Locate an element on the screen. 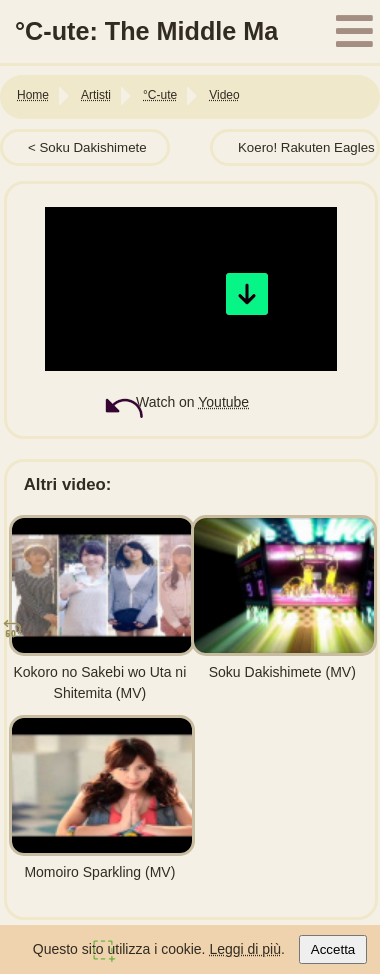 Image resolution: width=380 pixels, height=974 pixels. undo last action is located at coordinates (125, 407).